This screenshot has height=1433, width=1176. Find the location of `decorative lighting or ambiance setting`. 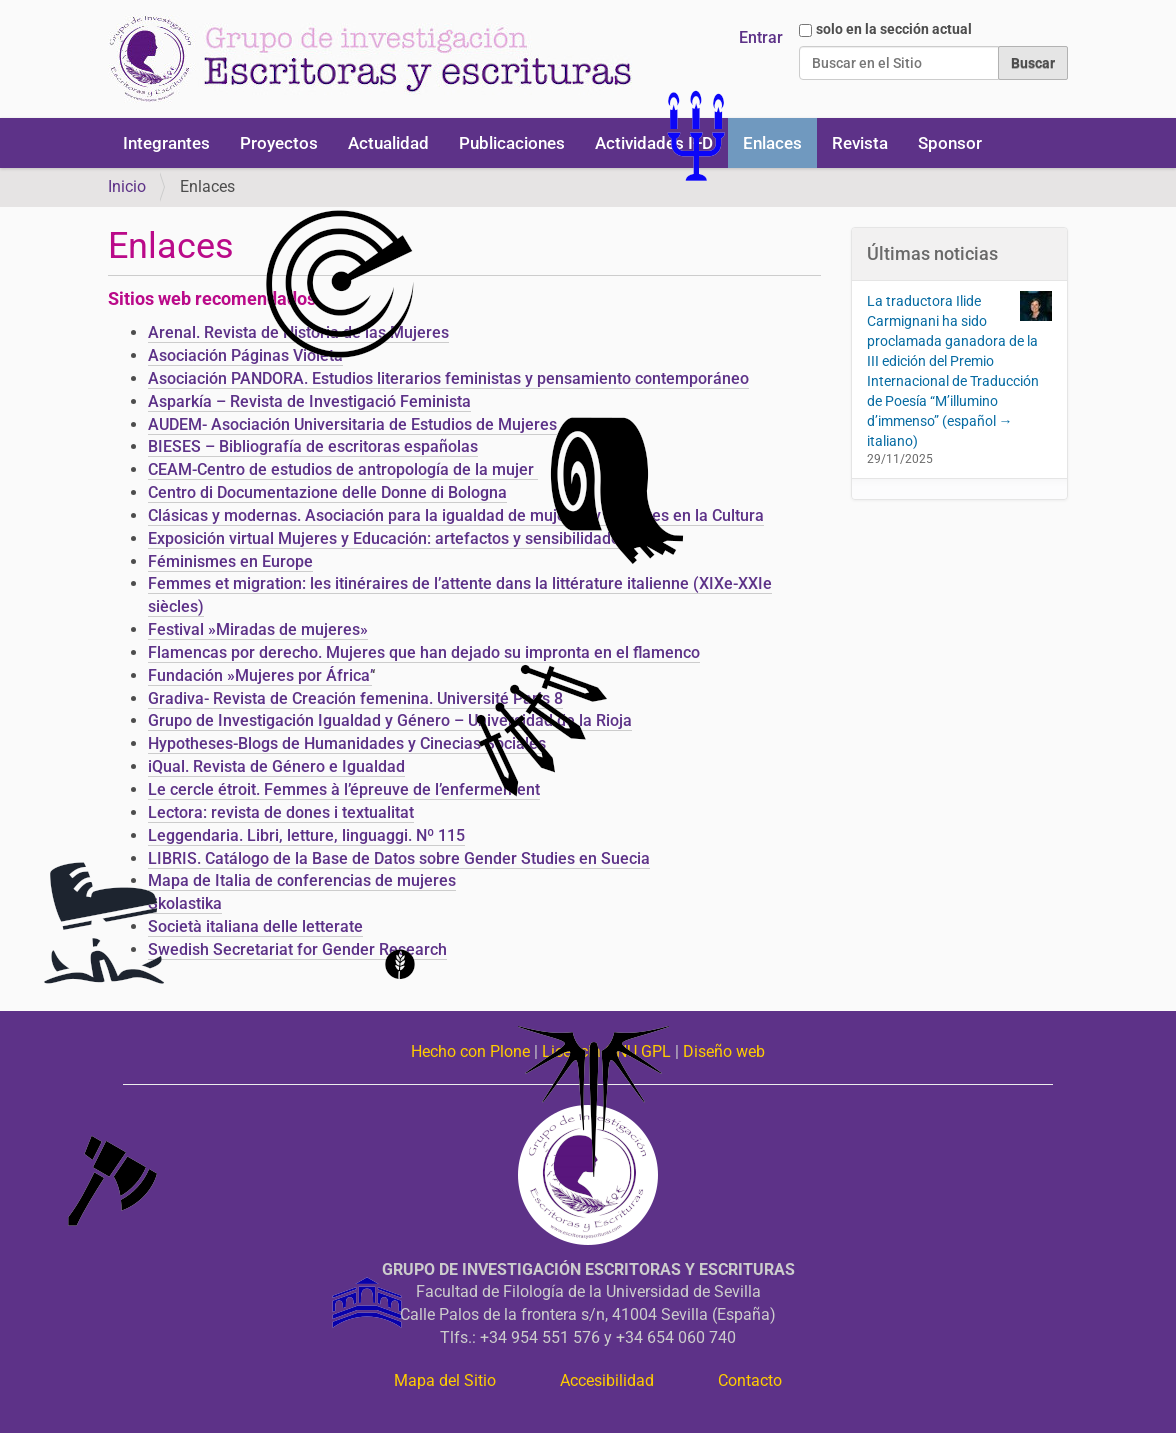

decorative lighting or ambiance setting is located at coordinates (696, 136).